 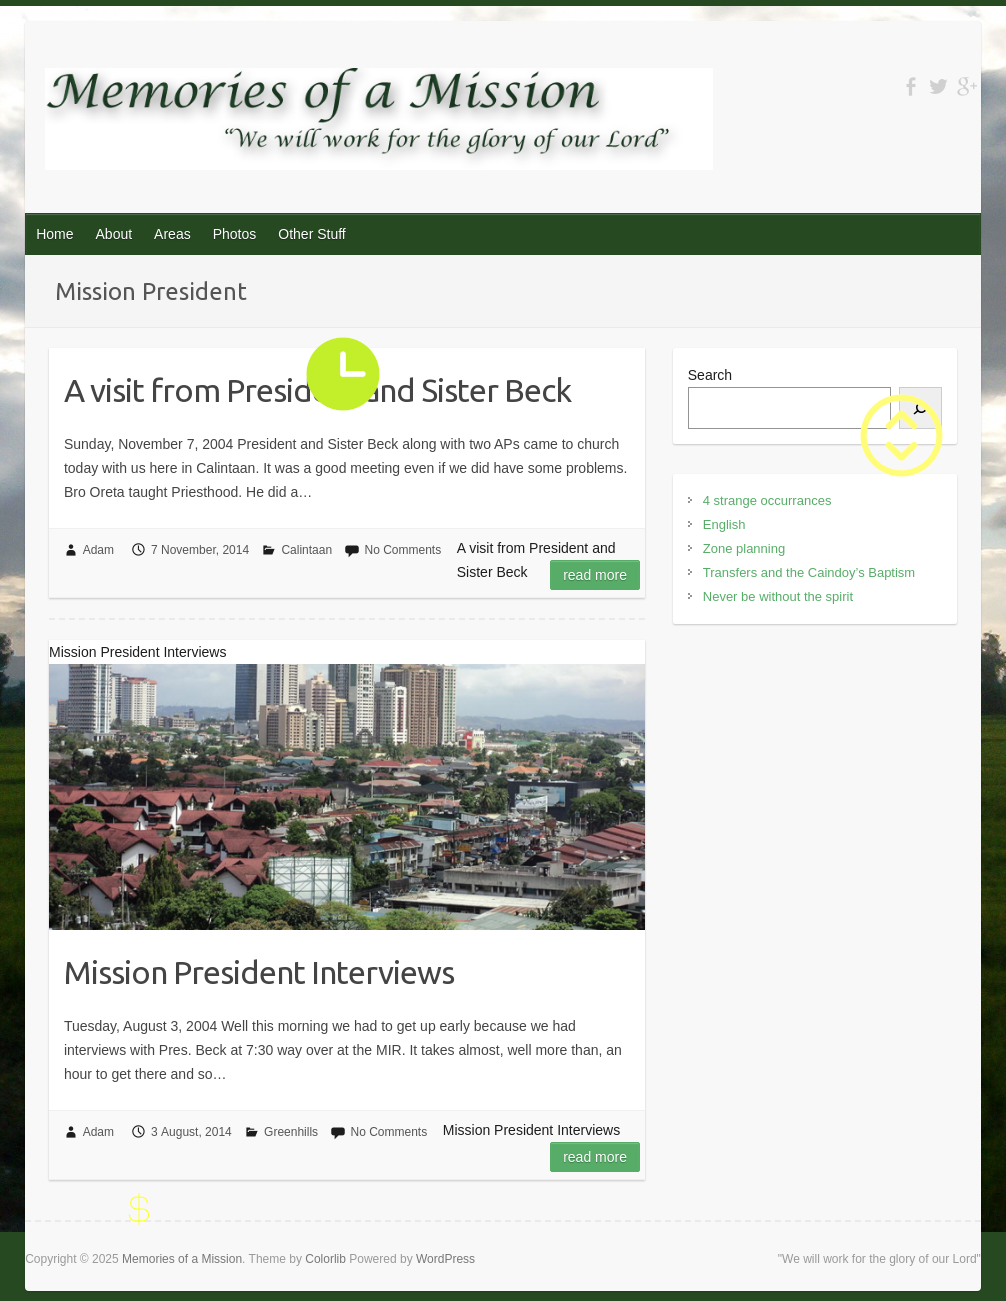 I want to click on view pricing or payment options, so click(x=139, y=1209).